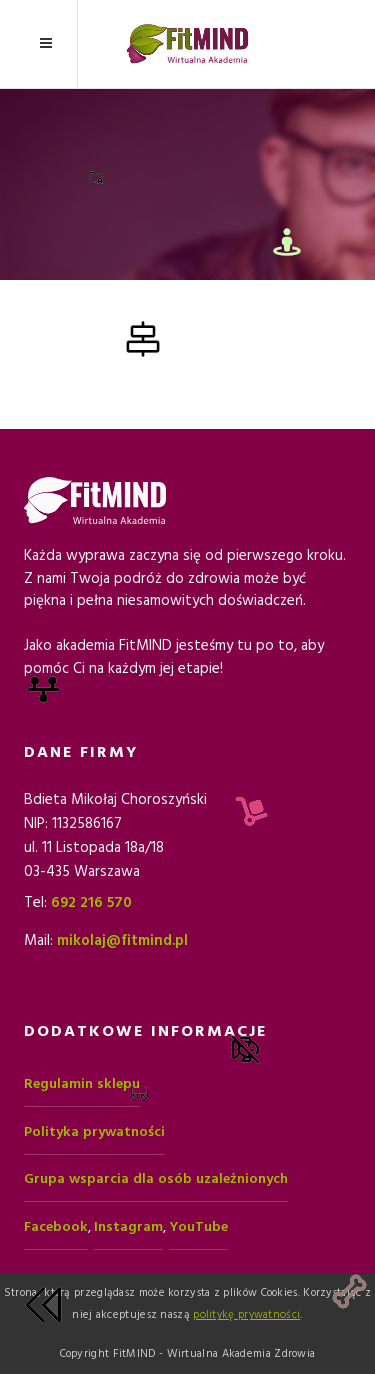  Describe the element at coordinates (251, 811) in the screenshot. I see `access shipping or delivery options` at that location.